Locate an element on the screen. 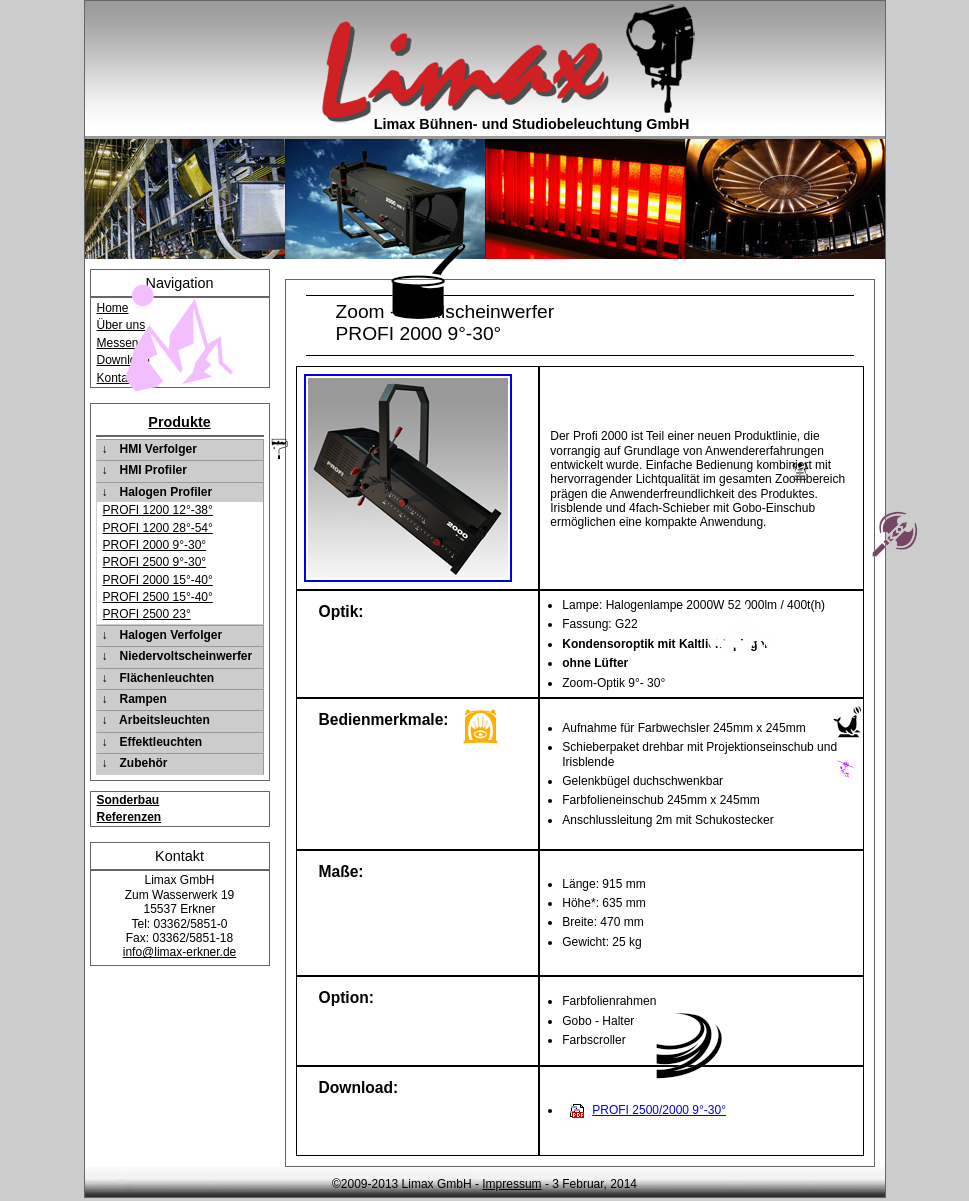 This screenshot has height=1201, width=969. indicates a wind or air-based attack ability is located at coordinates (689, 1046).